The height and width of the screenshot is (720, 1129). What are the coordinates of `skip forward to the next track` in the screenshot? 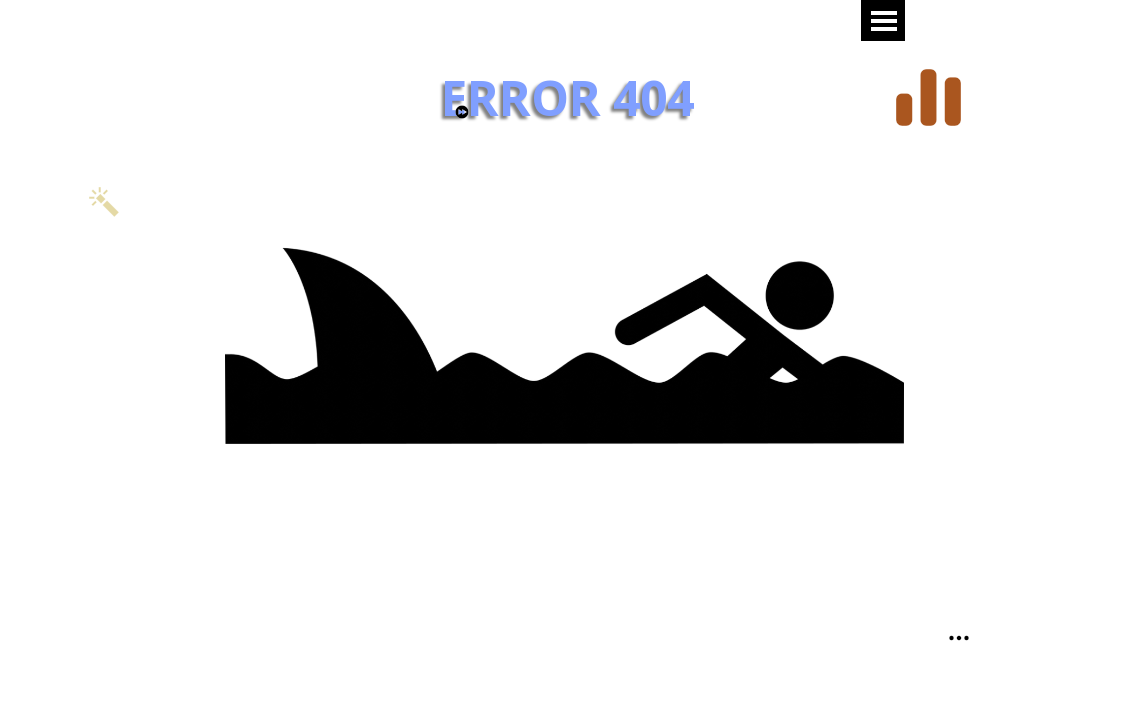 It's located at (462, 112).